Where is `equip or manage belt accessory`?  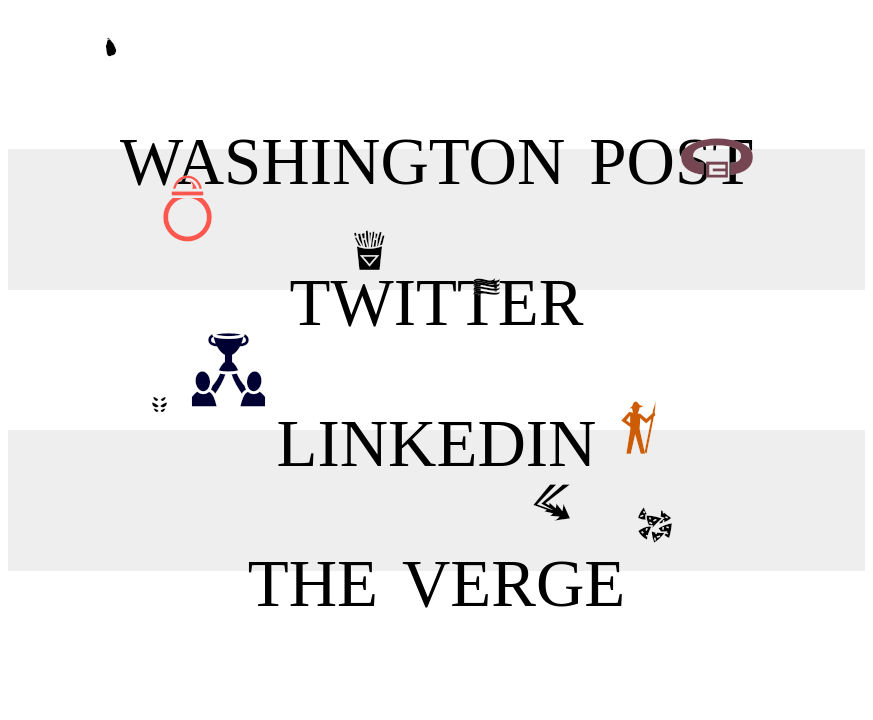 equip or manage belt accessory is located at coordinates (717, 158).